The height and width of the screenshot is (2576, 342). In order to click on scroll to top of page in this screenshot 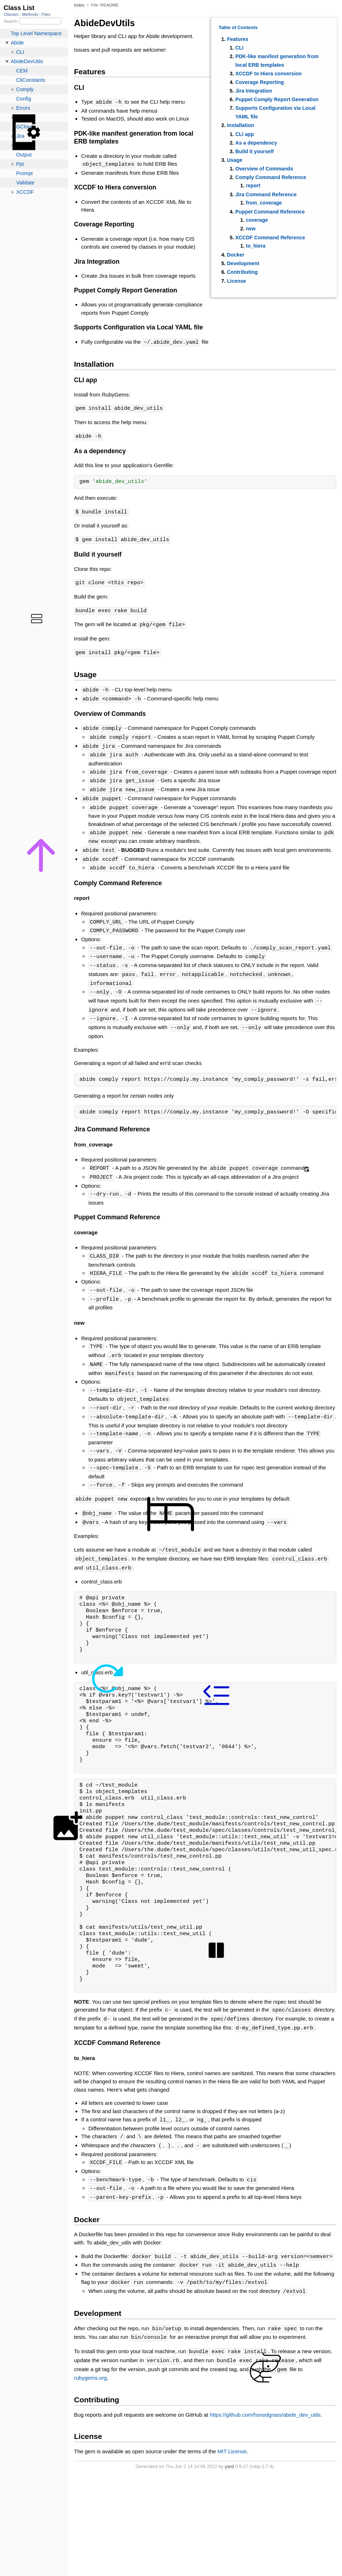, I will do `click(41, 855)`.